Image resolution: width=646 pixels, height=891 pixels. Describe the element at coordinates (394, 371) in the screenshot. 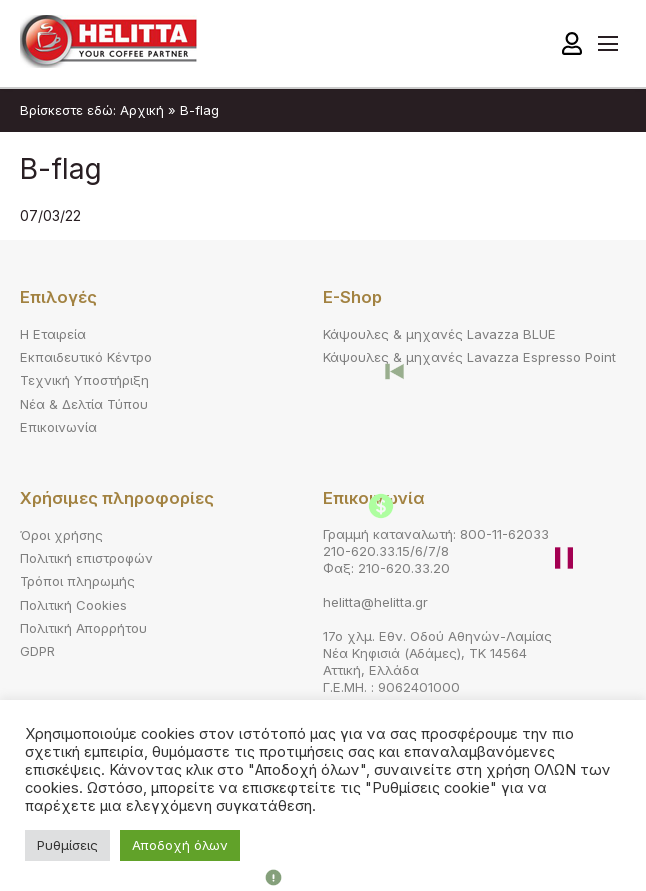

I see `skip to previous track` at that location.